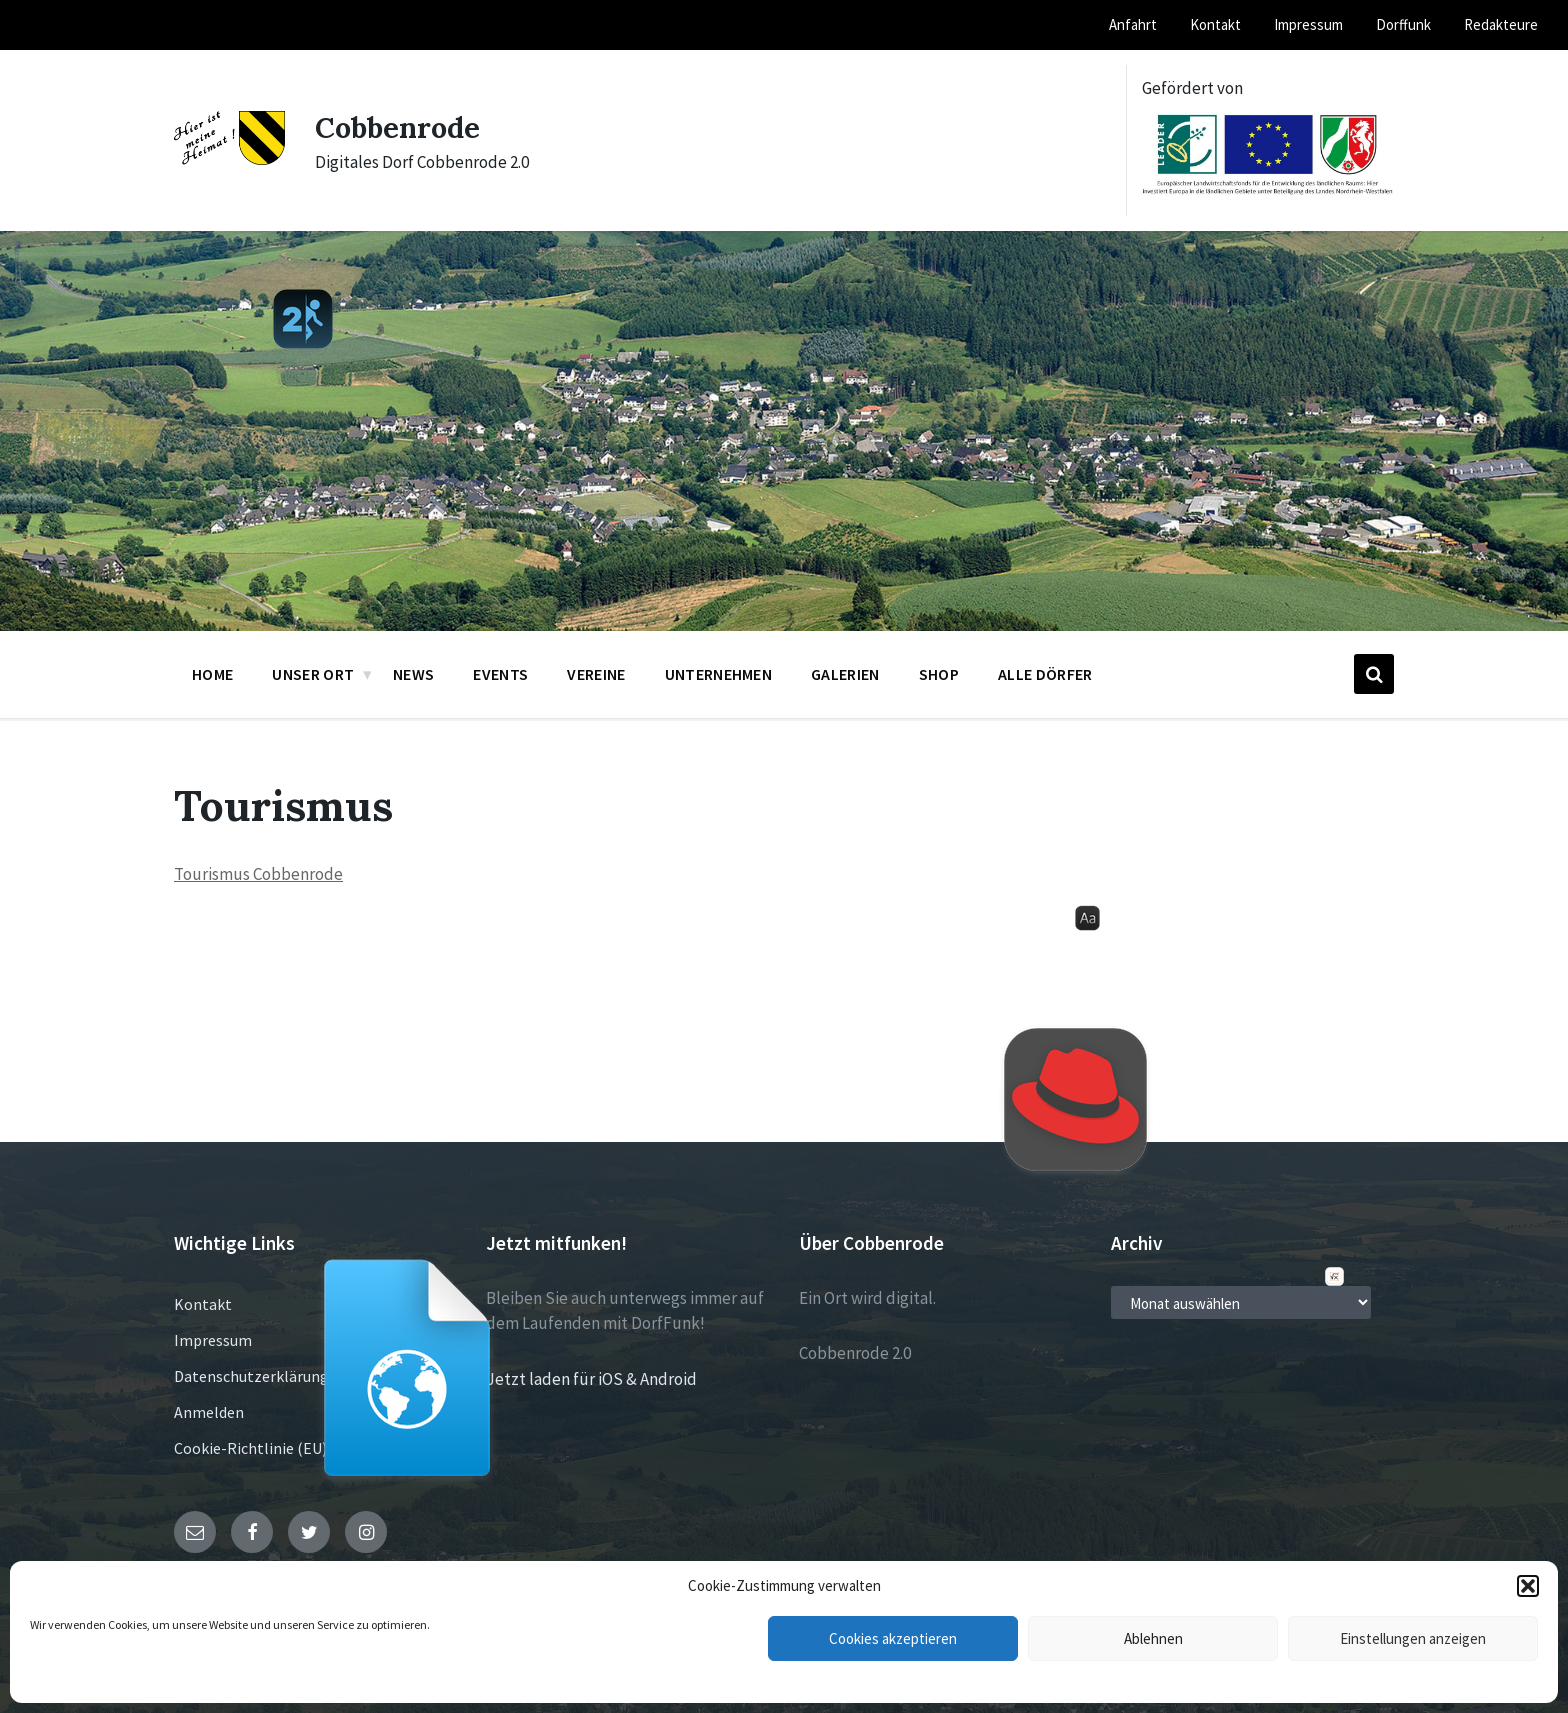 The height and width of the screenshot is (1713, 1568). Describe the element at coordinates (1334, 1276) in the screenshot. I see `open libreoffice math equation editor` at that location.